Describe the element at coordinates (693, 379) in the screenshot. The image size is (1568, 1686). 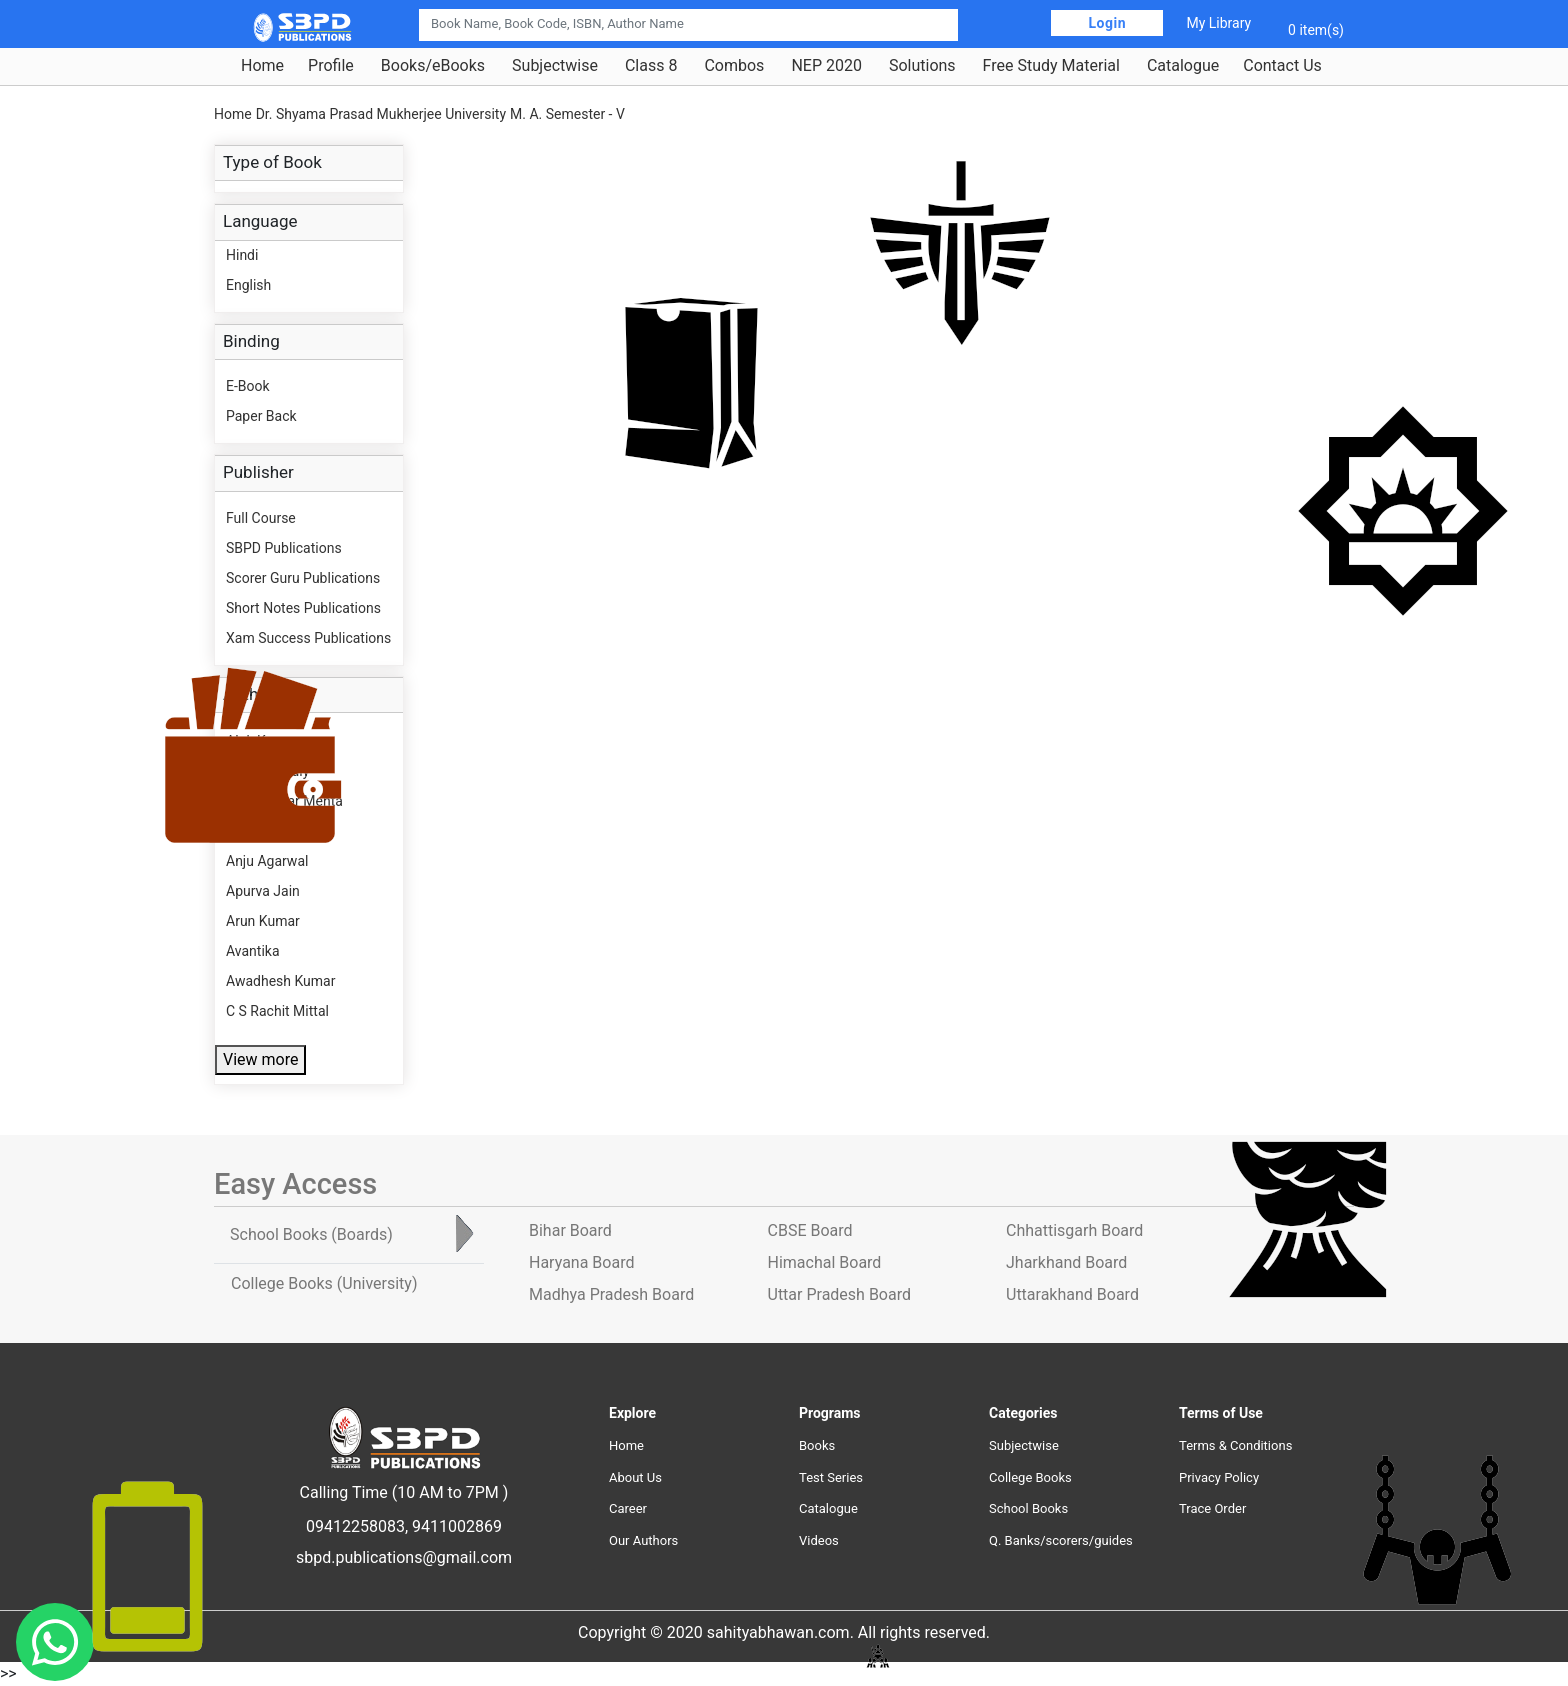
I see `view your shopping bag contents` at that location.